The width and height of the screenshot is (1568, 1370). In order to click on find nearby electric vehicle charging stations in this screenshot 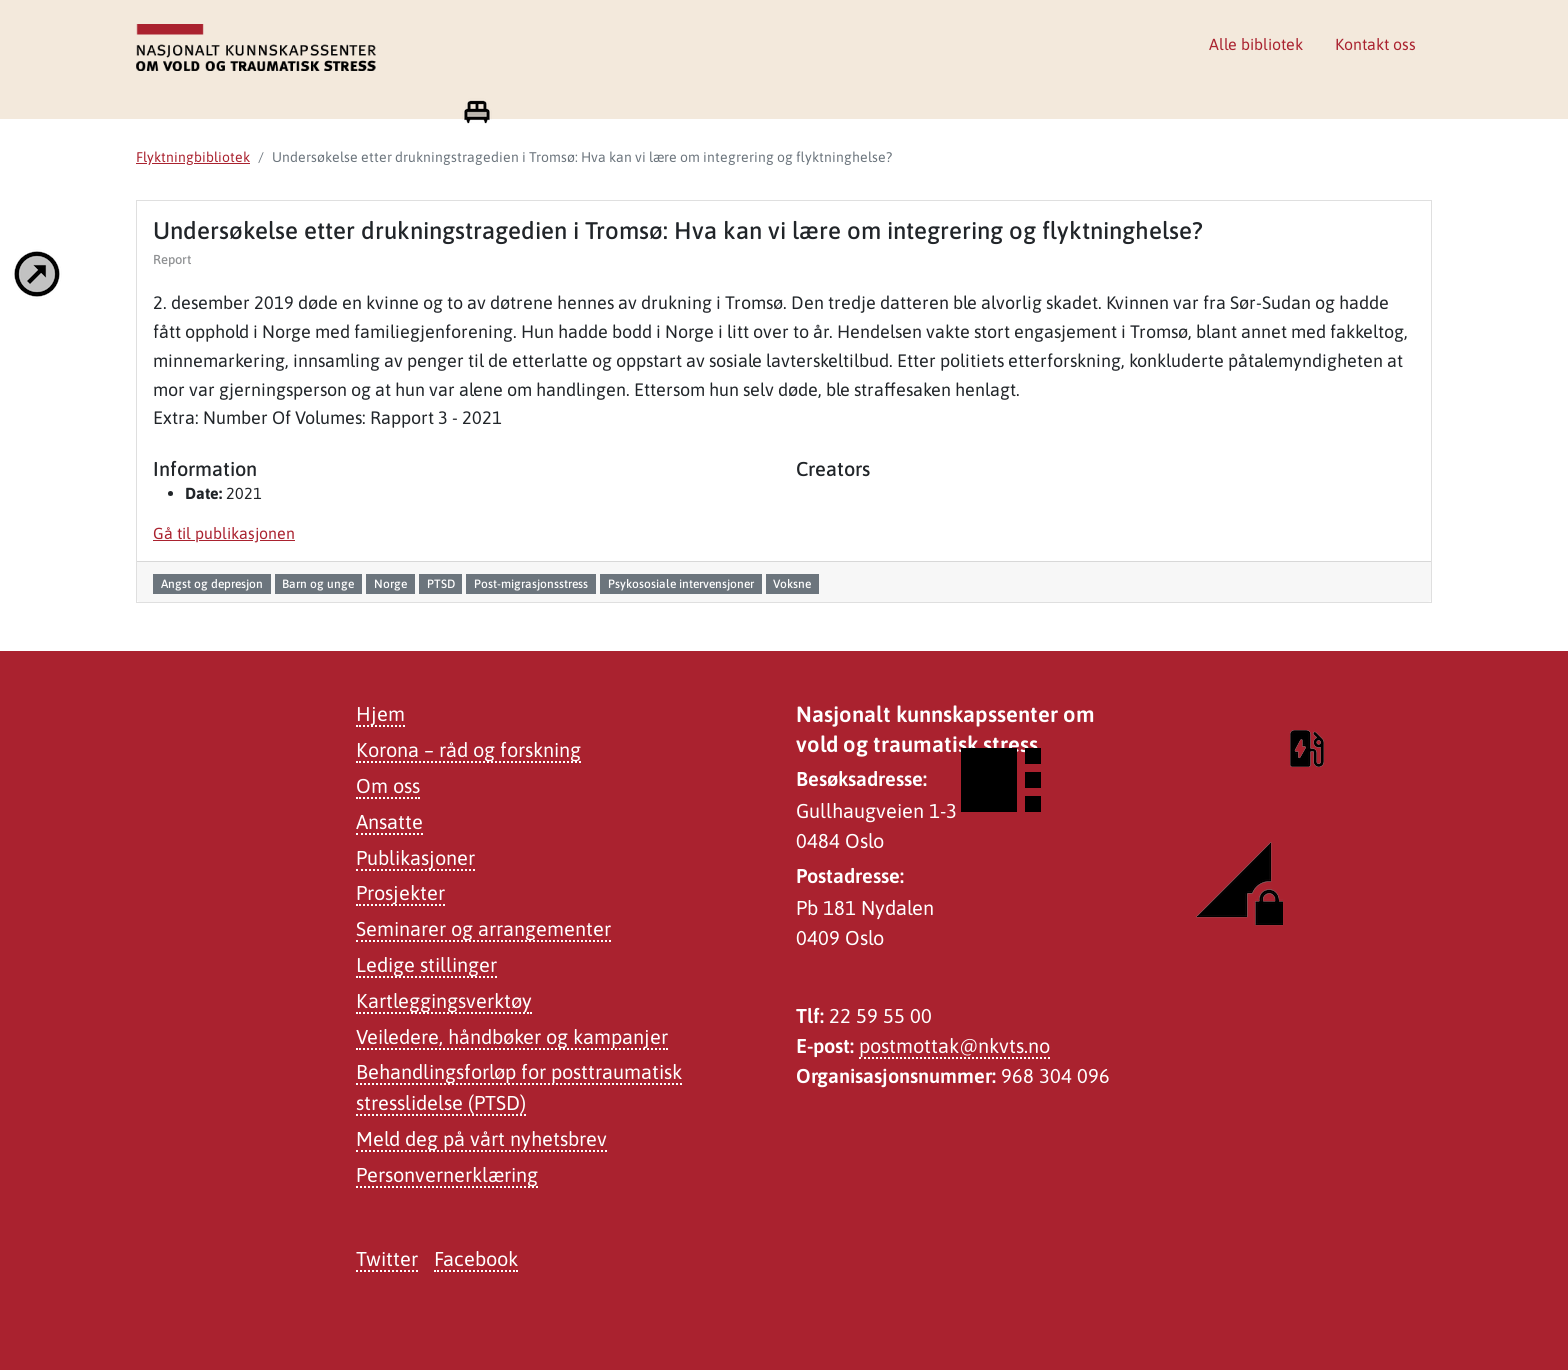, I will do `click(1306, 748)`.